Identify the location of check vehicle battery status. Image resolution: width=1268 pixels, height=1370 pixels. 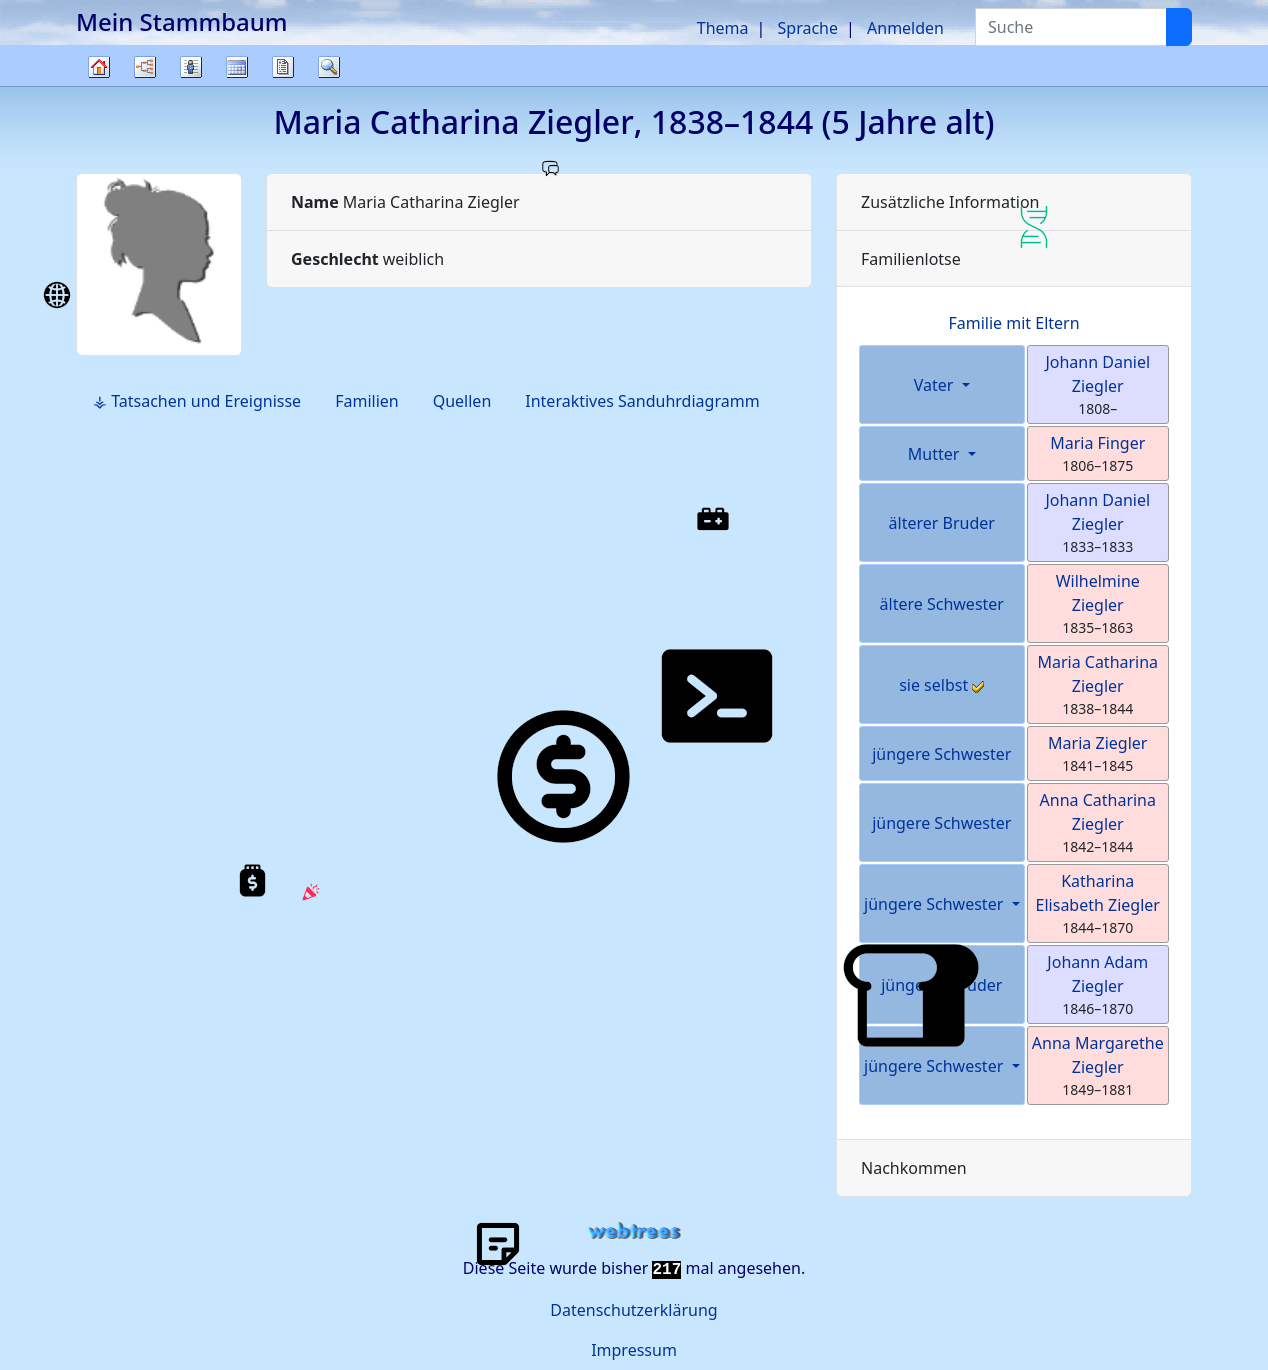
(713, 520).